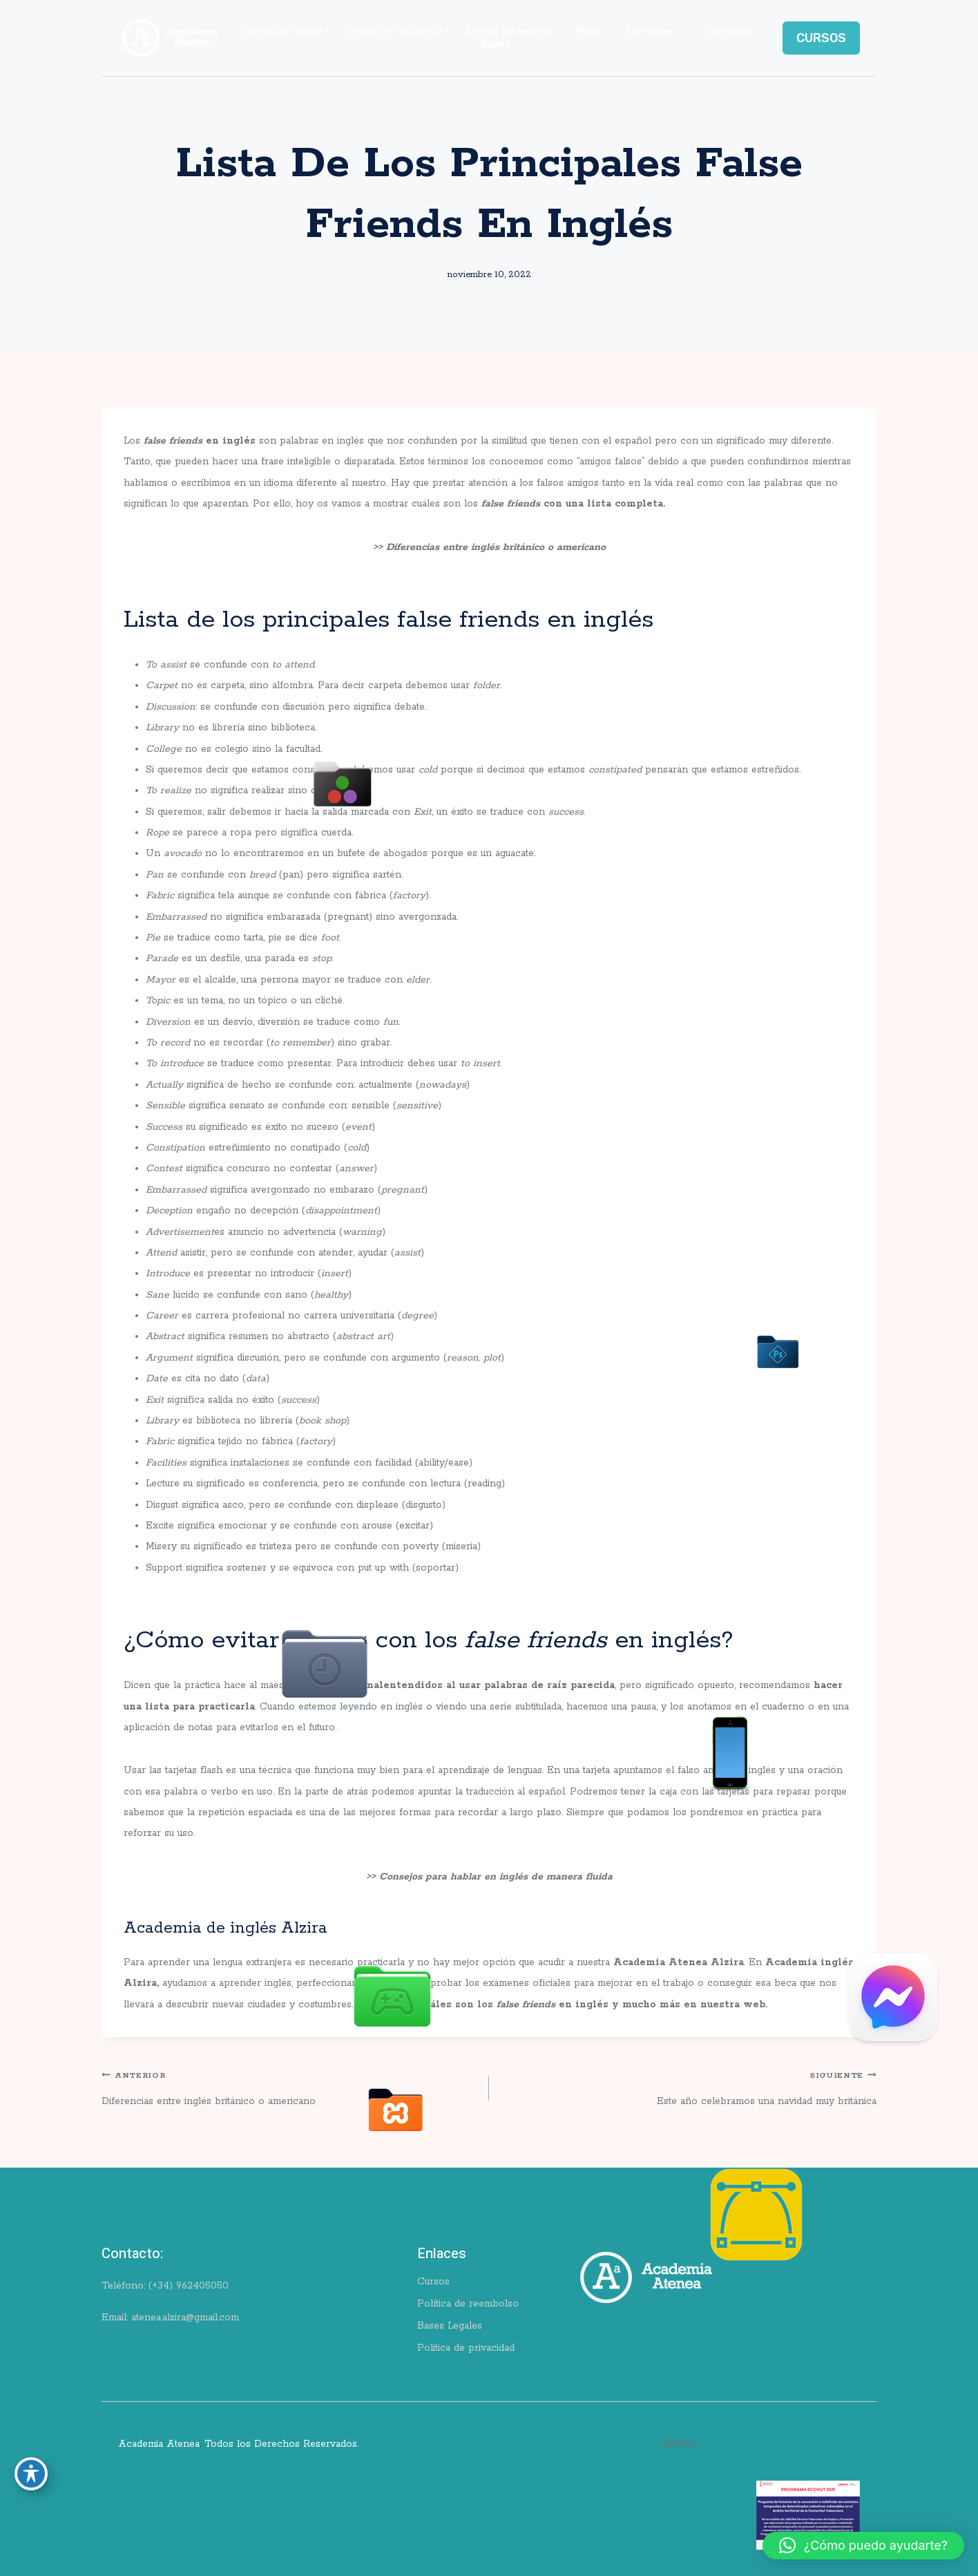  What do you see at coordinates (395, 2111) in the screenshot?
I see `open XAMPP local server files folder` at bounding box center [395, 2111].